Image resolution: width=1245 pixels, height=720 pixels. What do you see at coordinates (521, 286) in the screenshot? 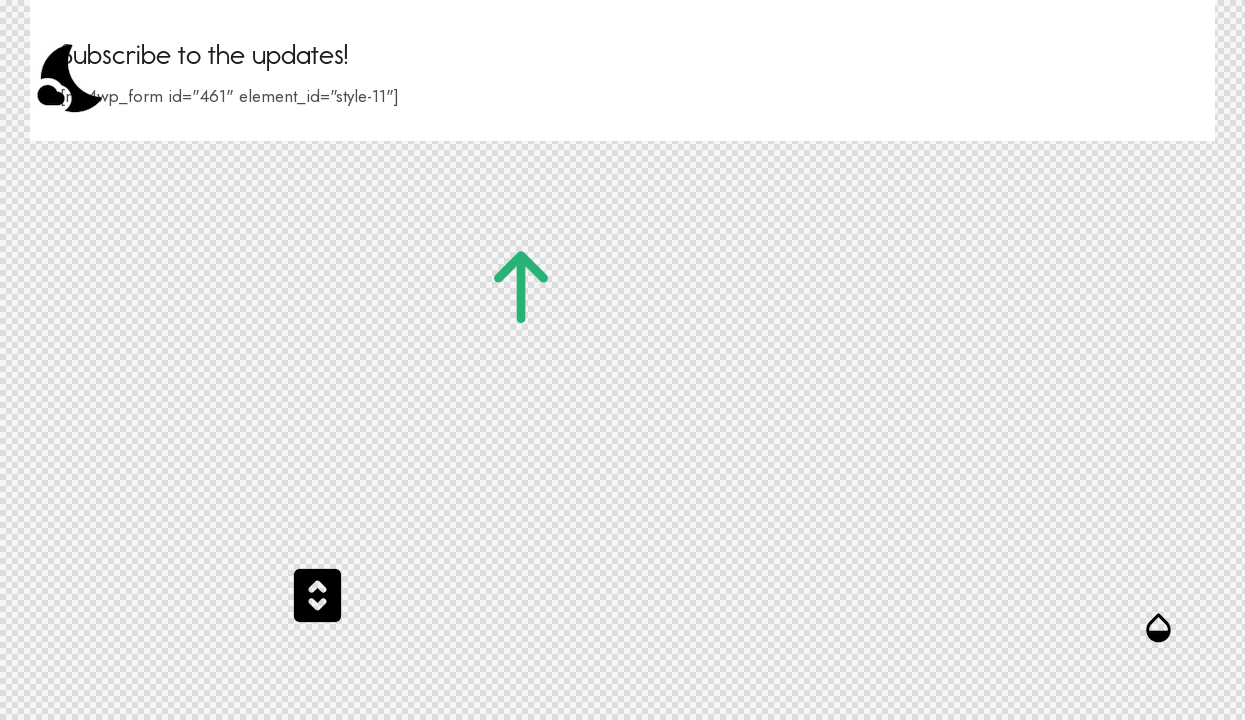
I see `scroll to top of page` at bounding box center [521, 286].